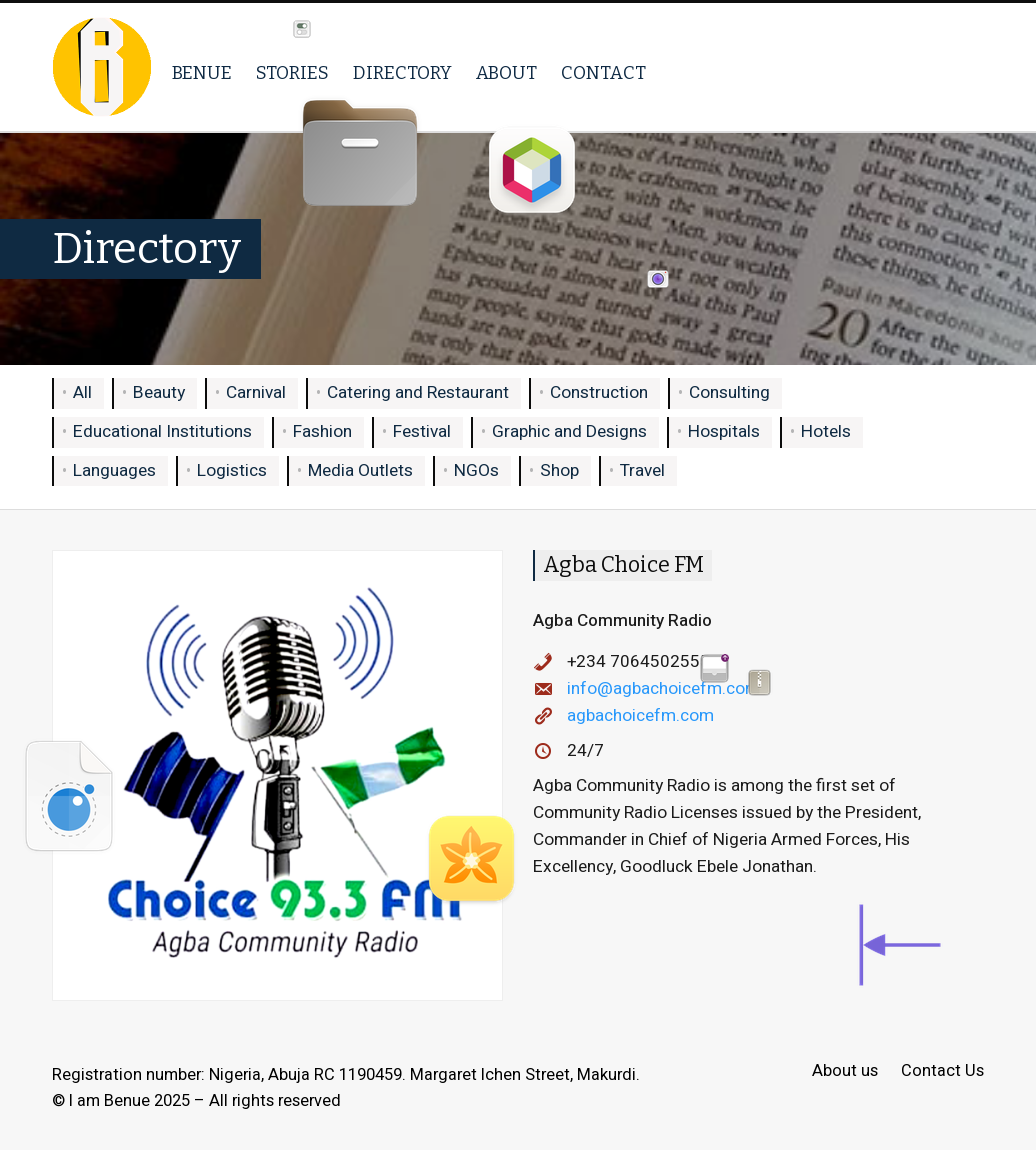  Describe the element at coordinates (360, 153) in the screenshot. I see `open file manager application` at that location.